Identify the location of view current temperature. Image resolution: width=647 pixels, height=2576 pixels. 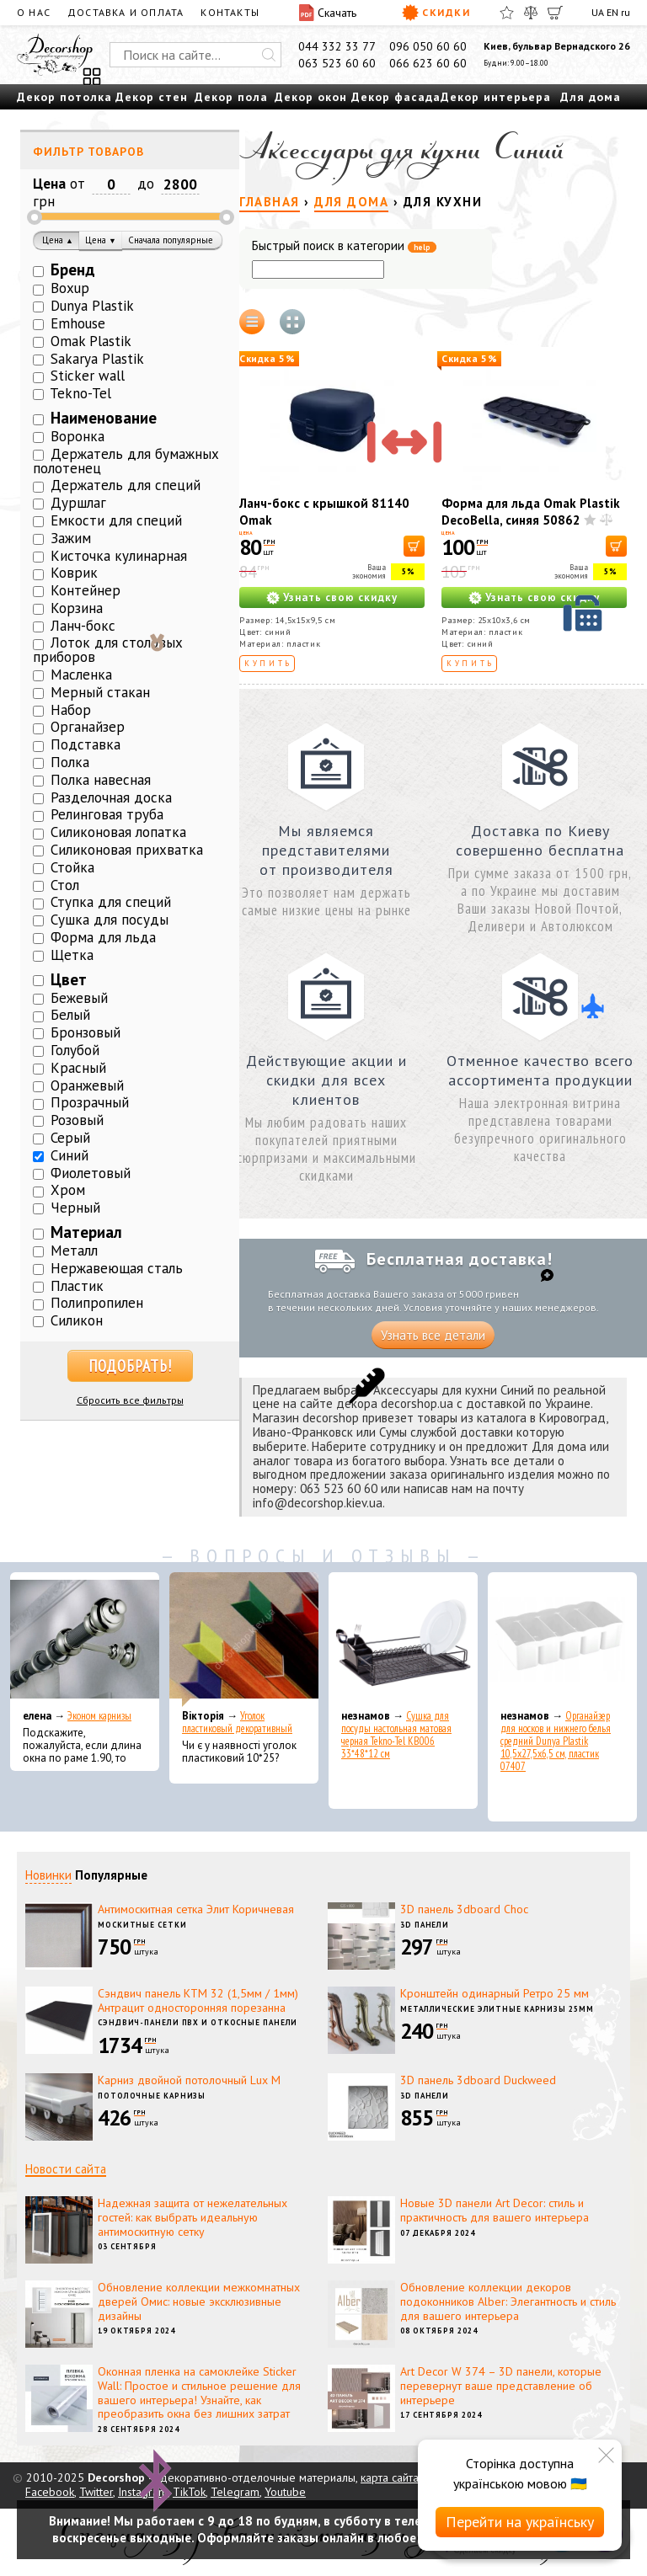
(366, 1385).